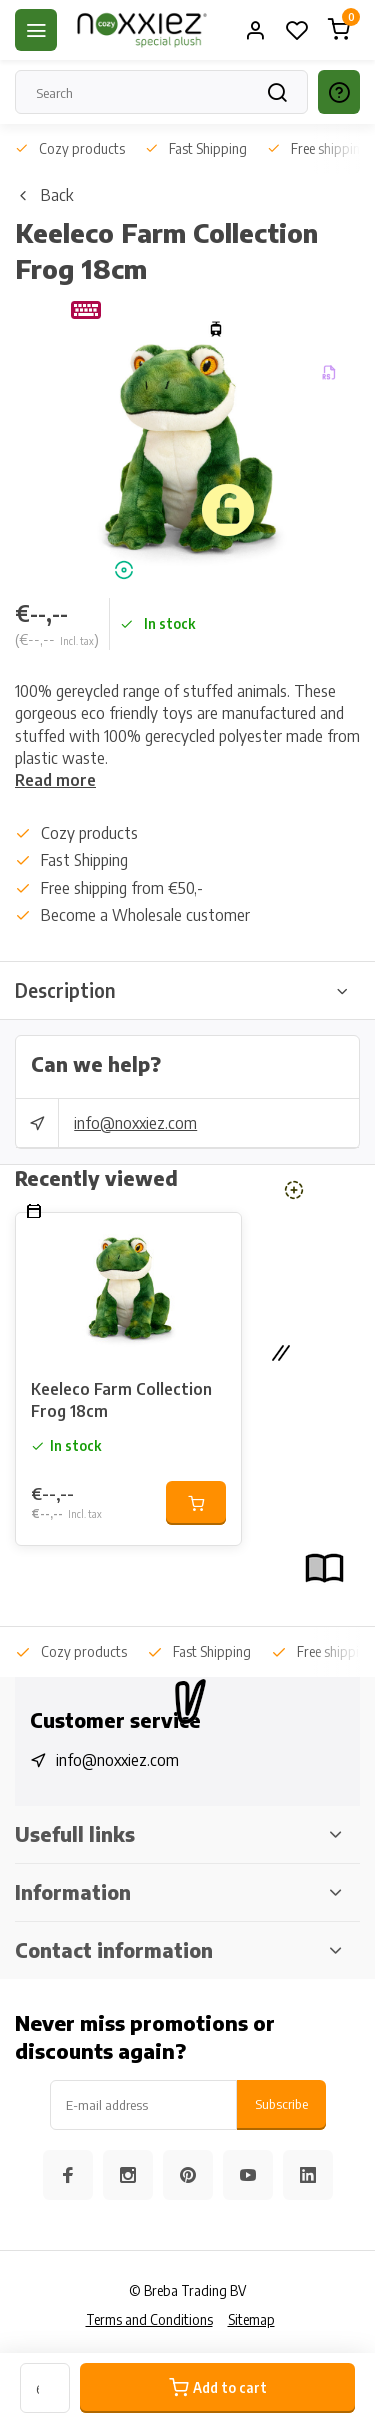 The width and height of the screenshot is (375, 2423). I want to click on view today's date or calendar, so click(34, 1211).